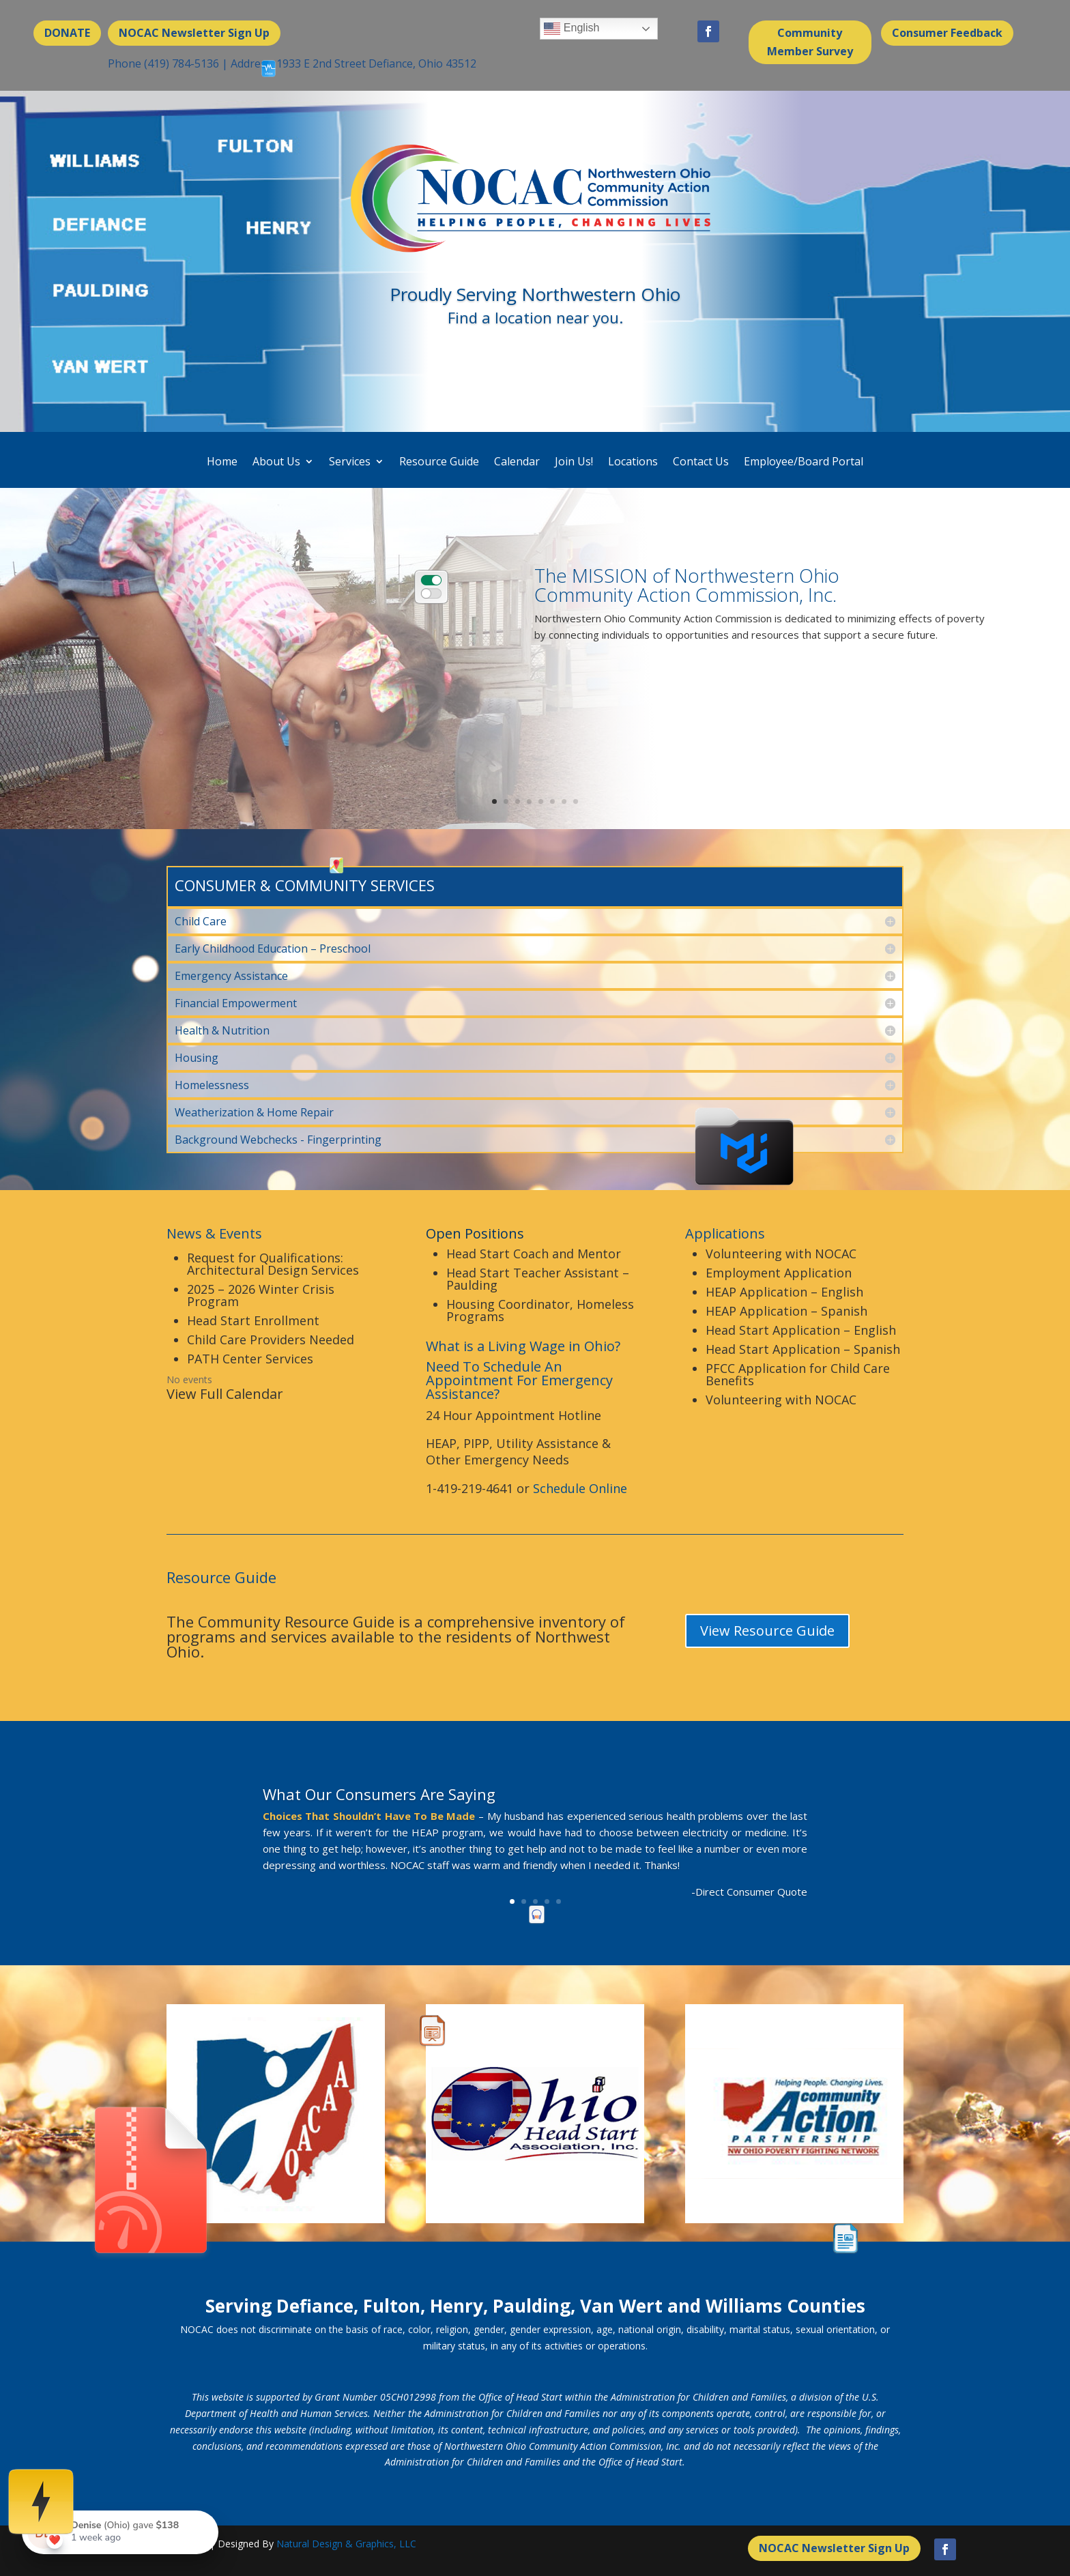  Describe the element at coordinates (431, 587) in the screenshot. I see `open unity tweak tool to customize desktop settings` at that location.